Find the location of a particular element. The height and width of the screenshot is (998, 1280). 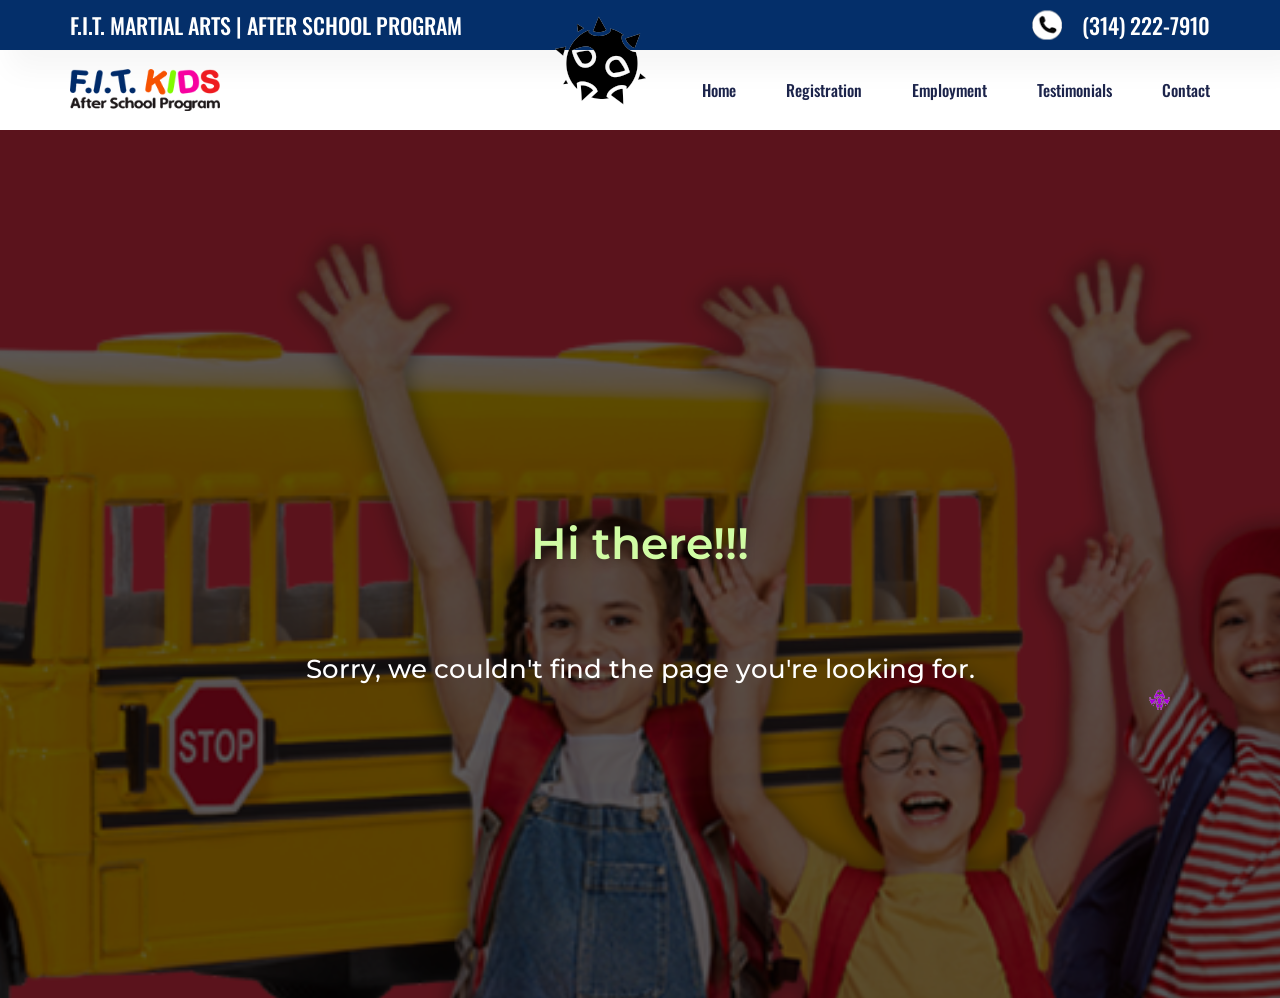

represents a hazard or damage-dealing obstacle in gameplay is located at coordinates (600, 60).